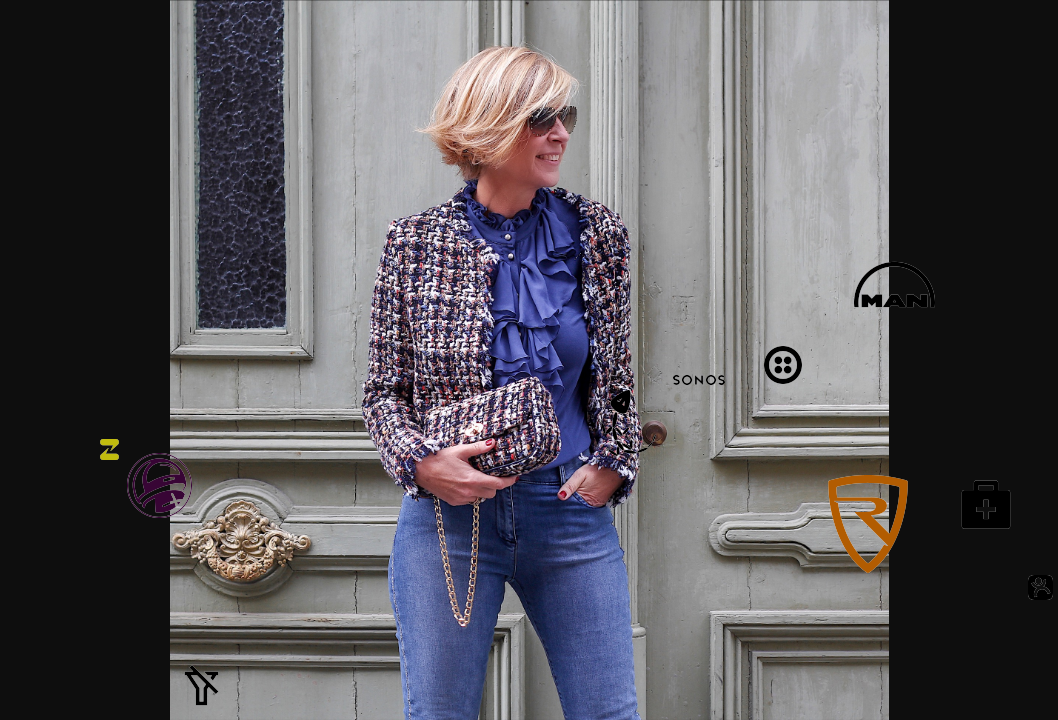 The width and height of the screenshot is (1058, 720). Describe the element at coordinates (109, 449) in the screenshot. I see `open zulip messaging app` at that location.